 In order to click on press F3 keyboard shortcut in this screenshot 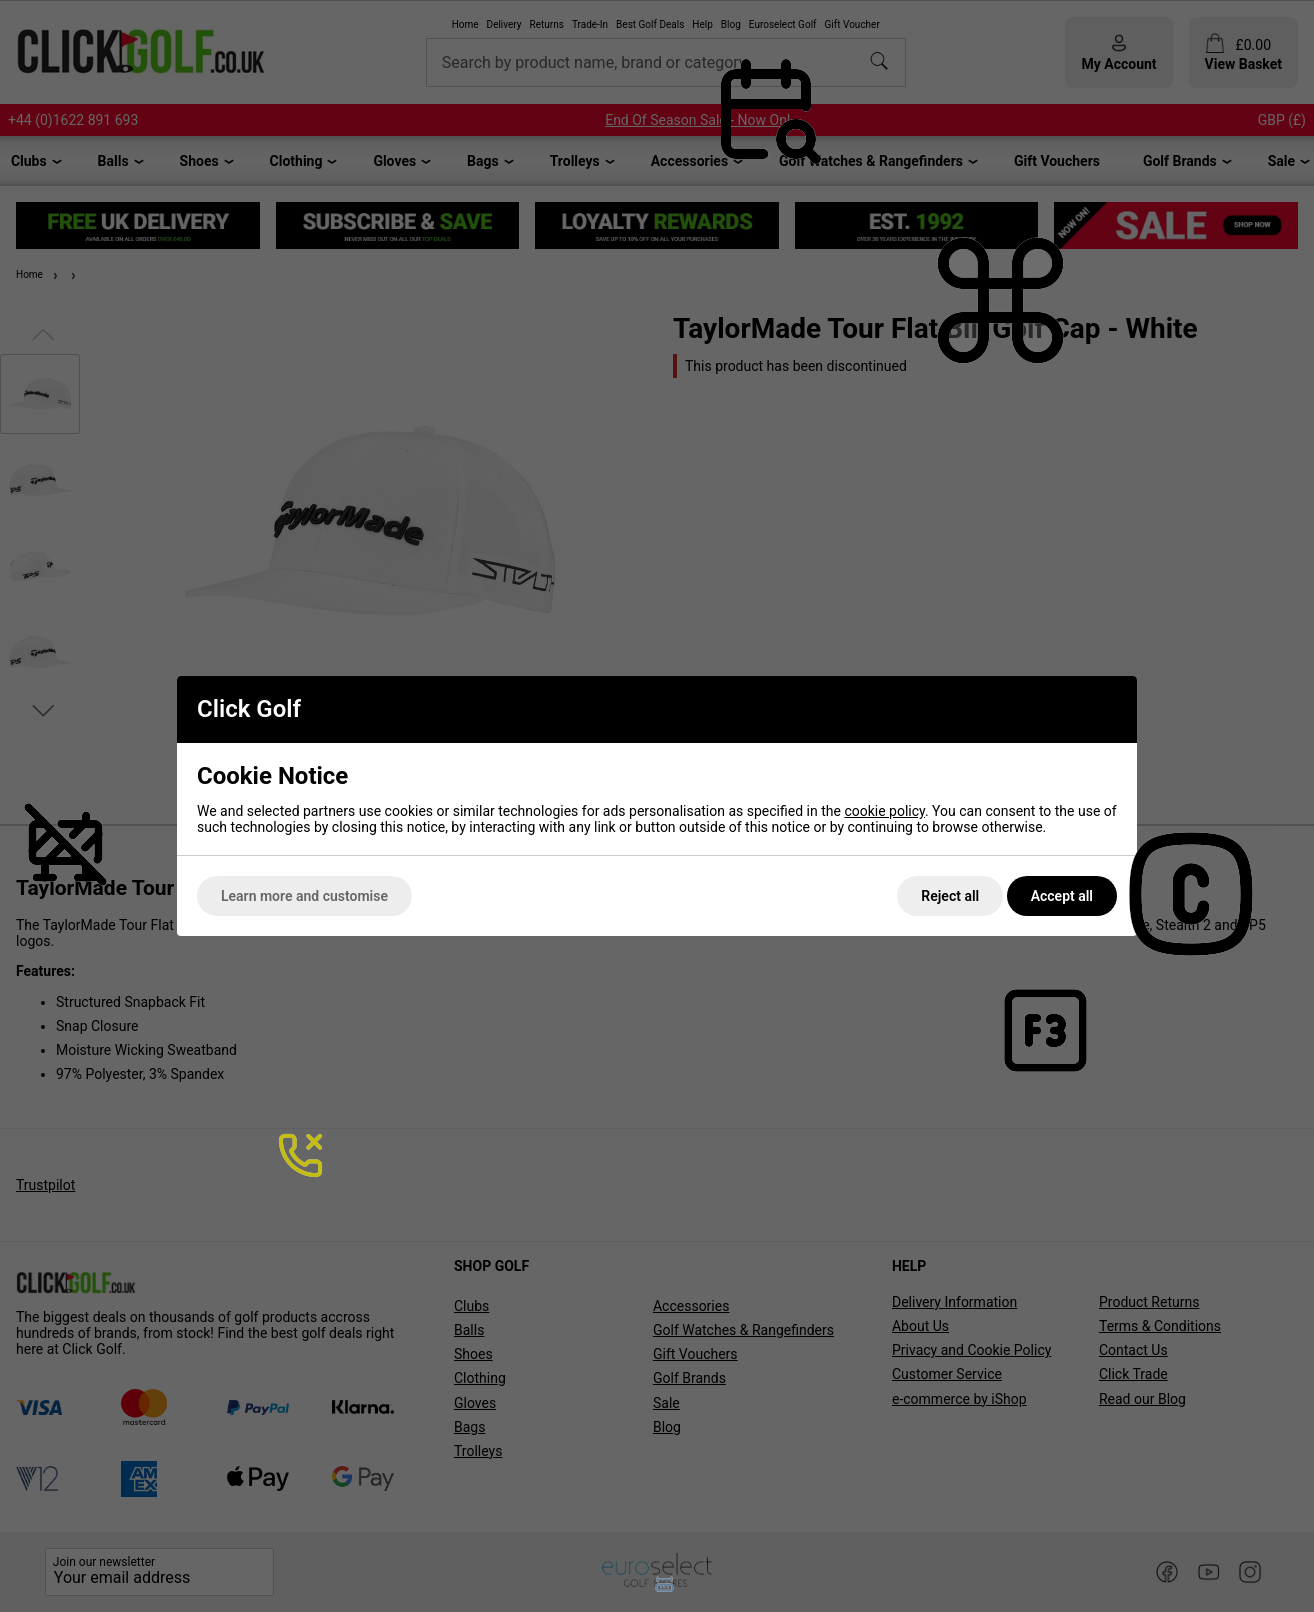, I will do `click(1045, 1030)`.